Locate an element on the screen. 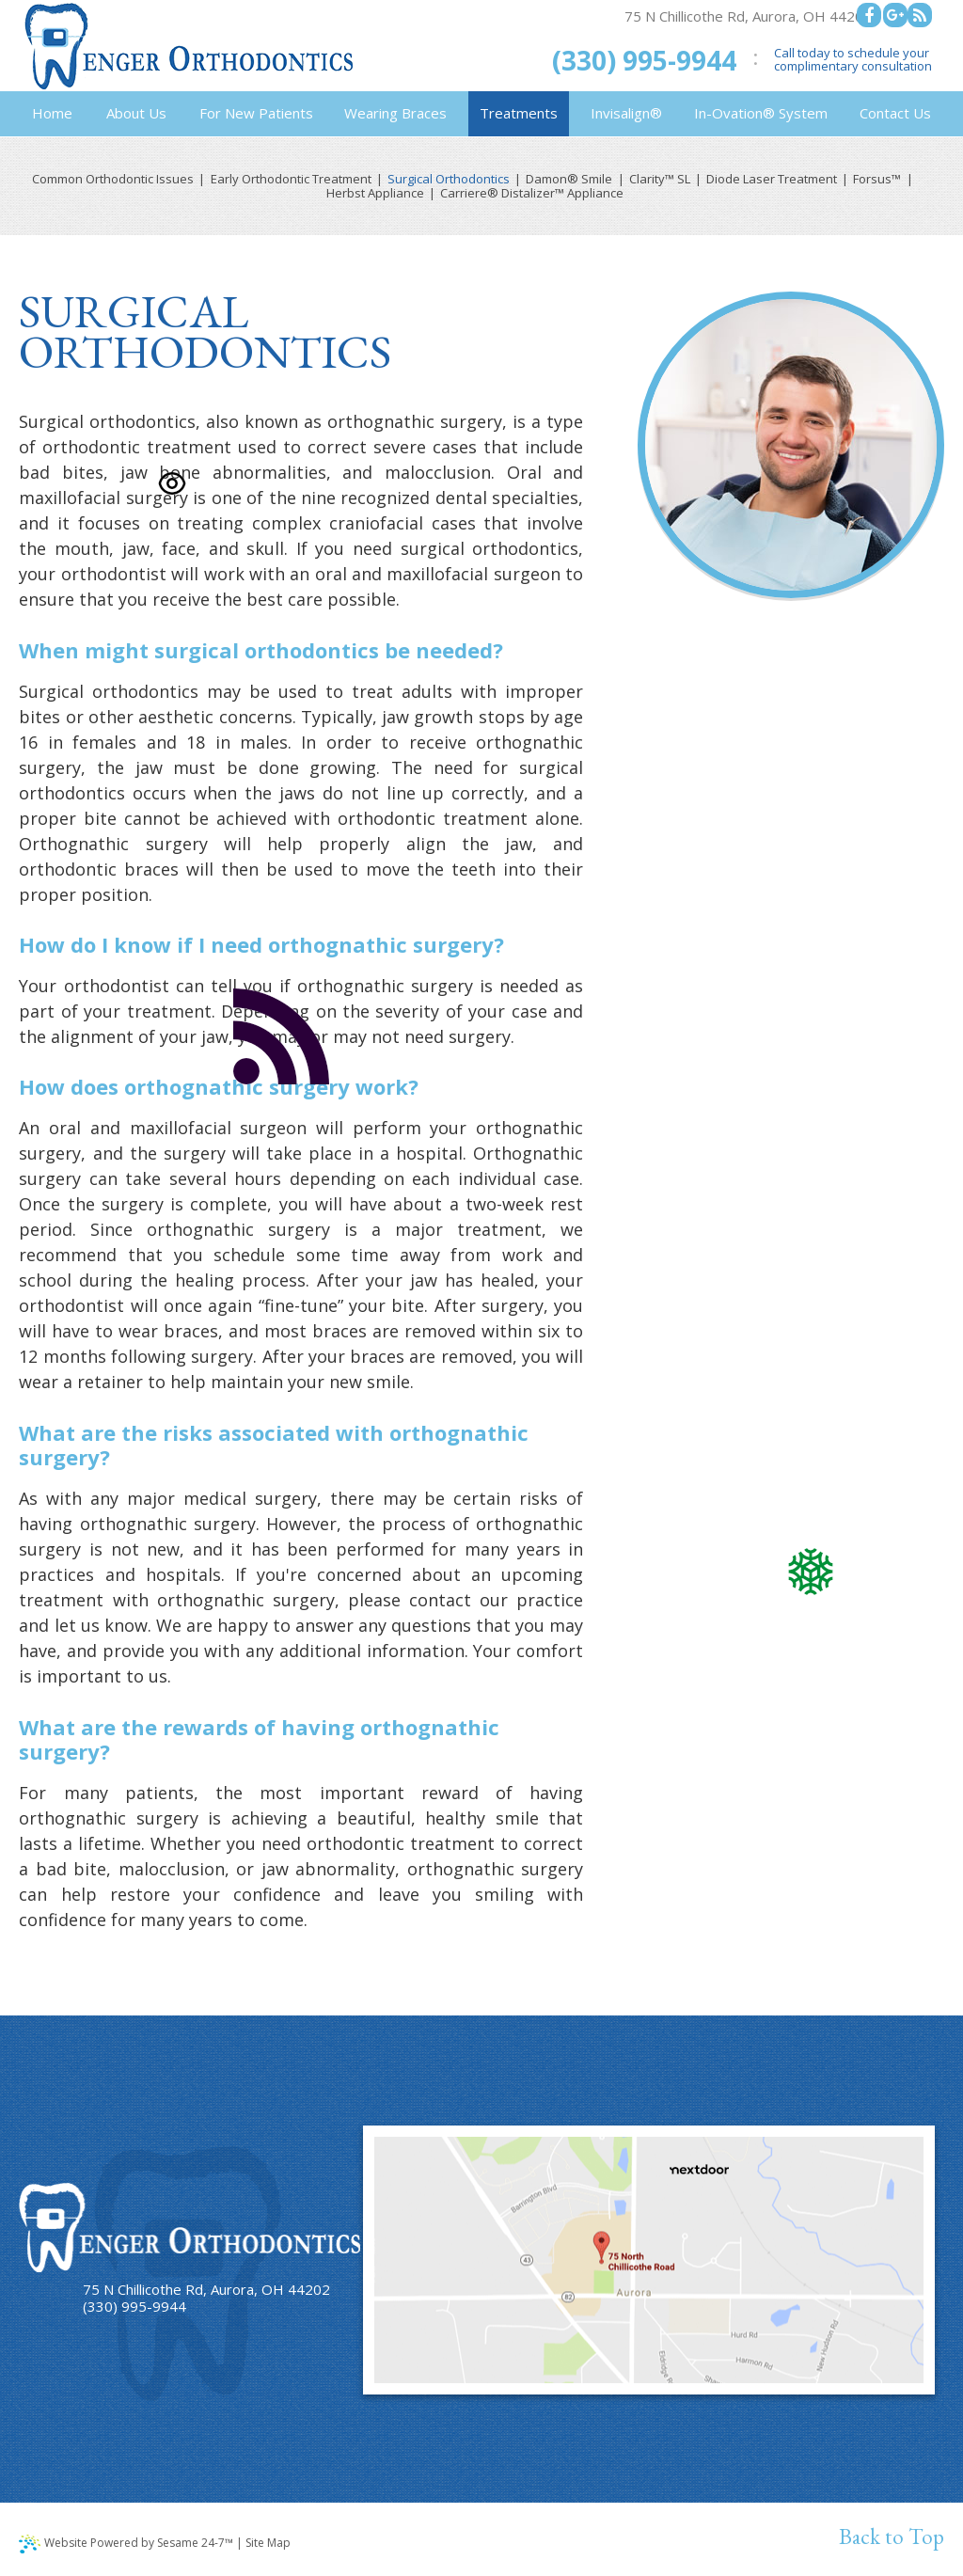 The height and width of the screenshot is (2576, 963). Picard Surgelés brand logo is located at coordinates (811, 1572).